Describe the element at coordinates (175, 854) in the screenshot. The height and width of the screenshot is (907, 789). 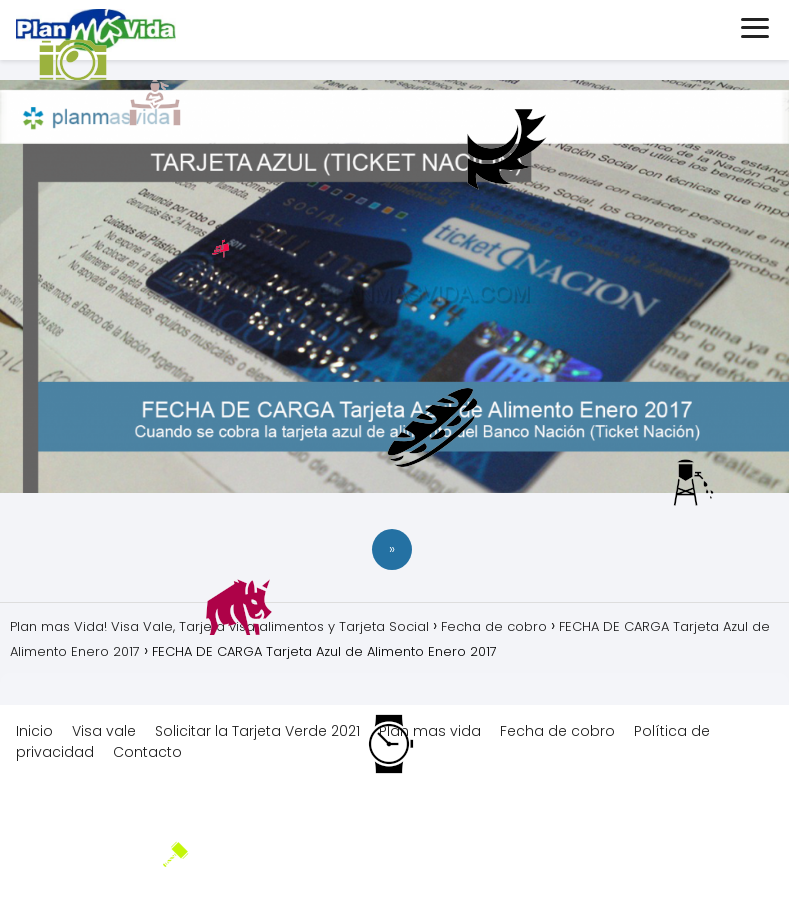
I see `access Thor or Norse mythology-themed content` at that location.